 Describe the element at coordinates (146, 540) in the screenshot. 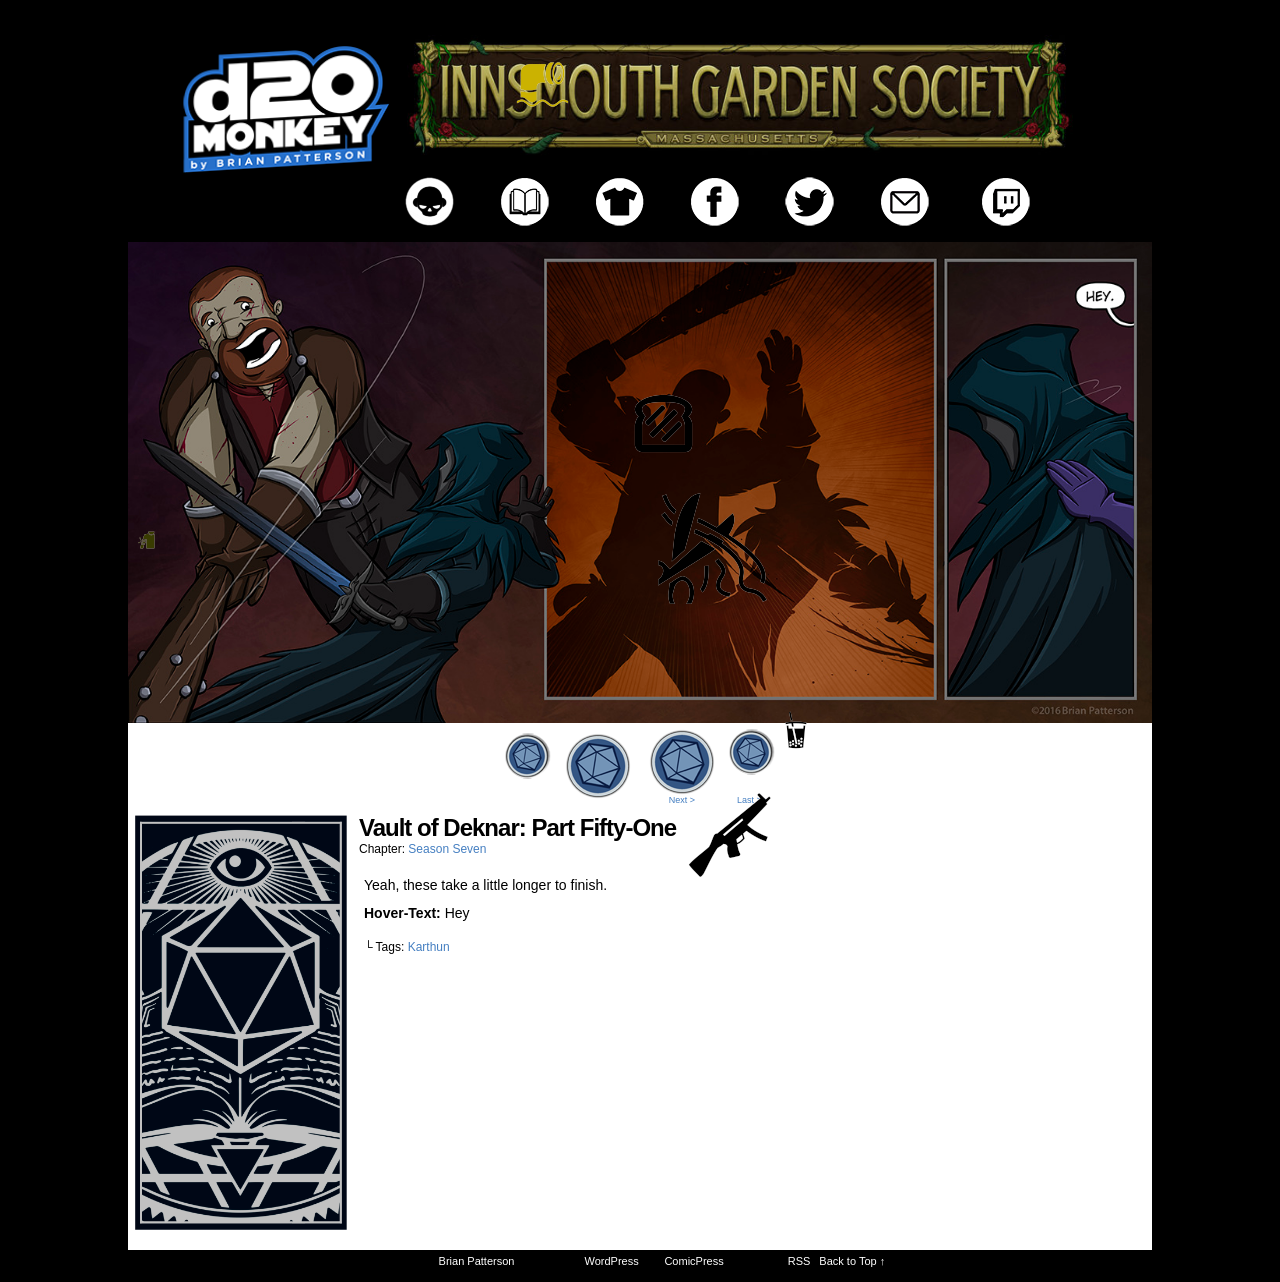

I see `report an injury or health issue` at that location.